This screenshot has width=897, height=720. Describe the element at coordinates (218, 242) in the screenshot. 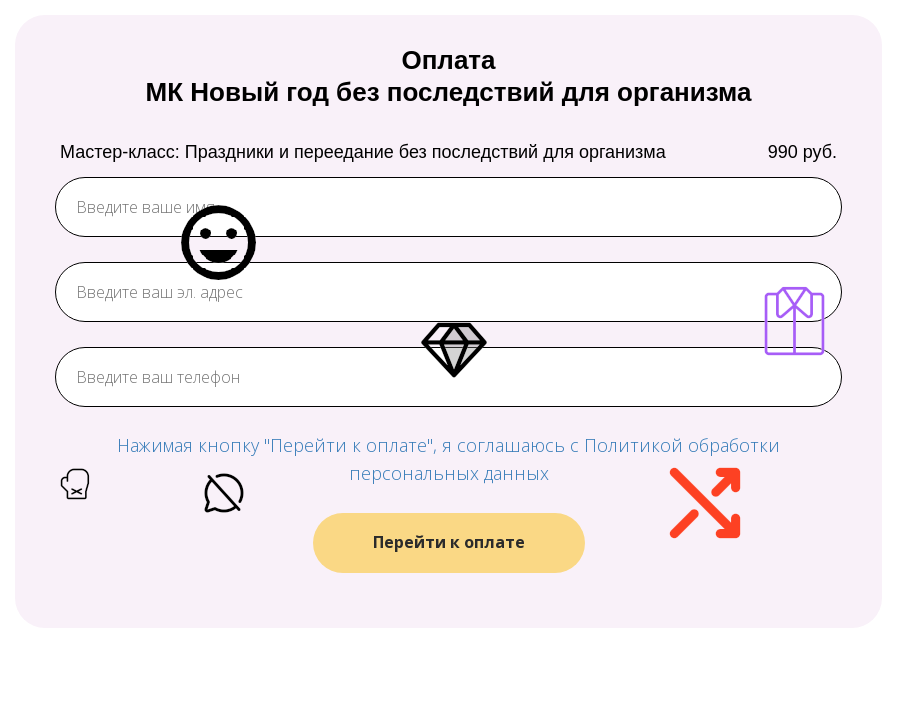

I see `tag people in a photo` at that location.